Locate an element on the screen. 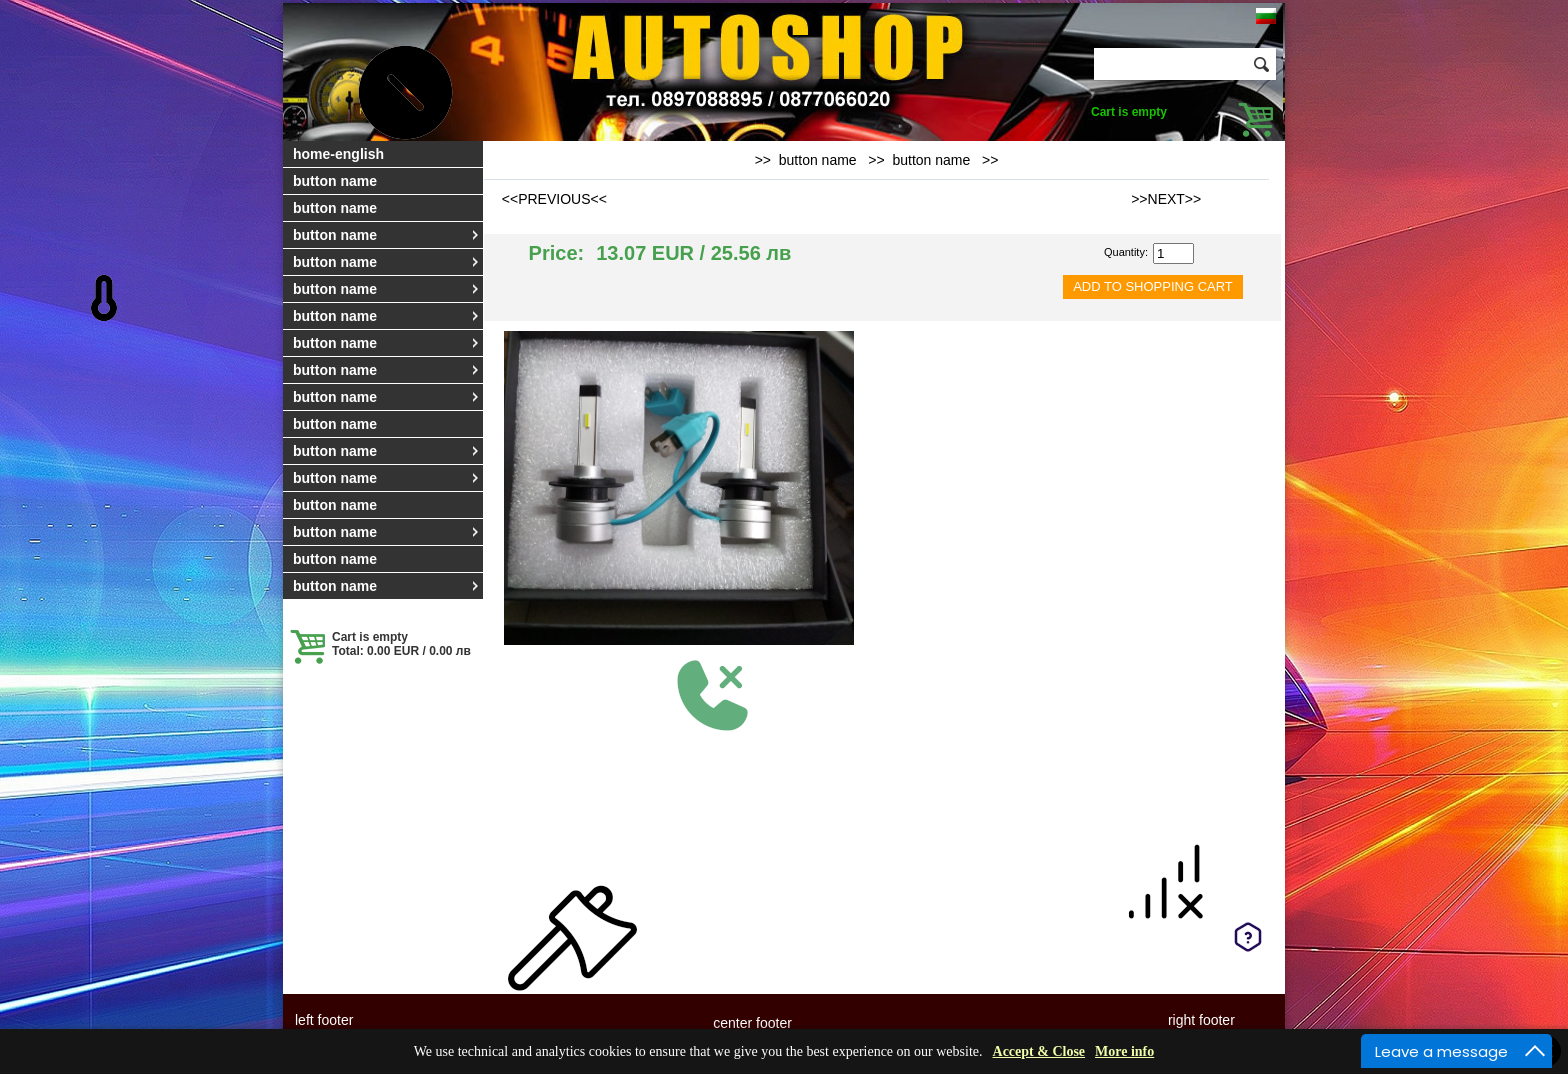 This screenshot has height=1074, width=1568. access help or support options is located at coordinates (1248, 937).